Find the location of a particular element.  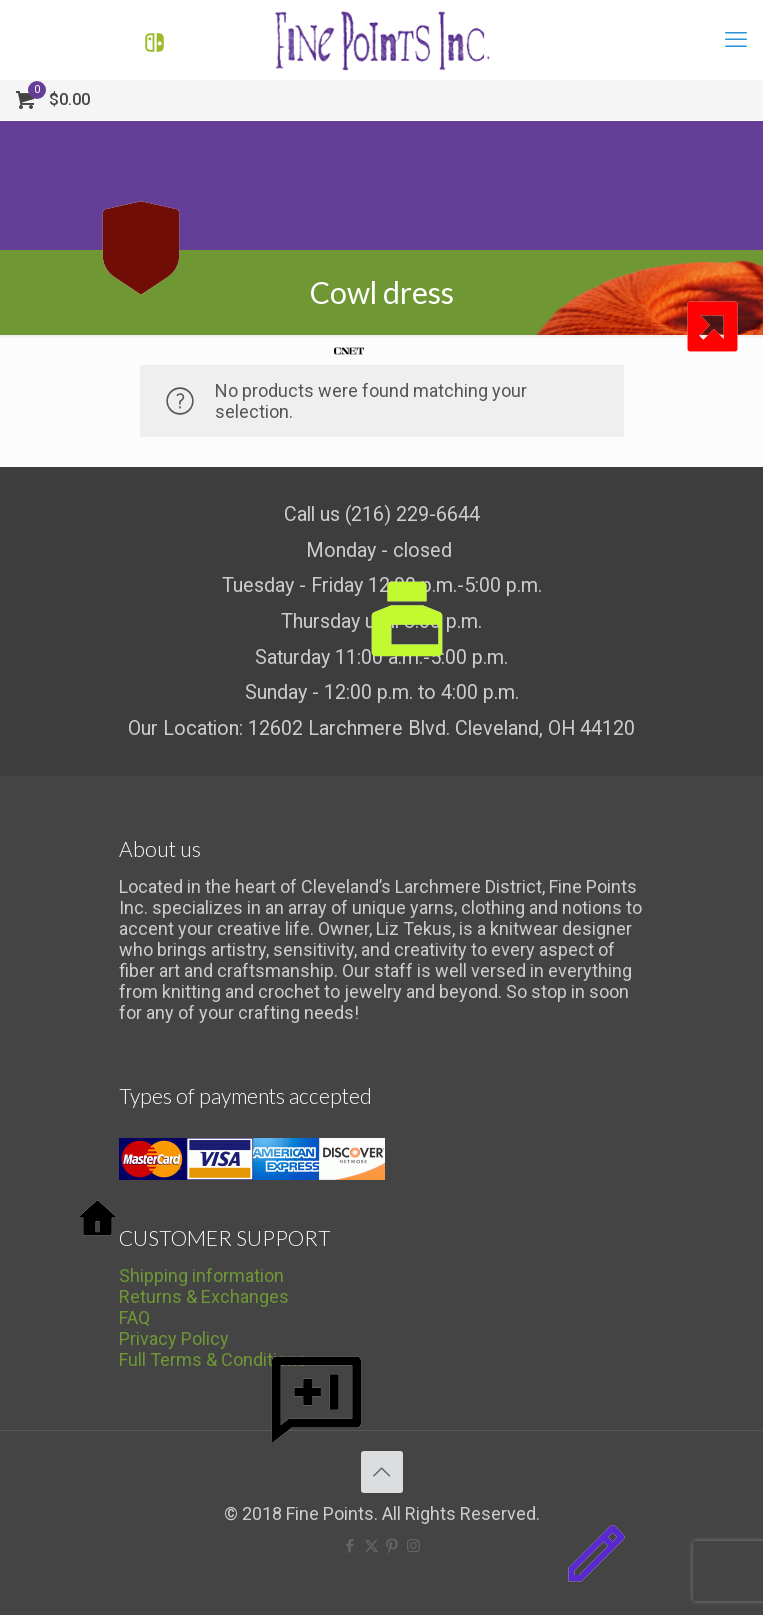

open link in new window or tab is located at coordinates (712, 326).